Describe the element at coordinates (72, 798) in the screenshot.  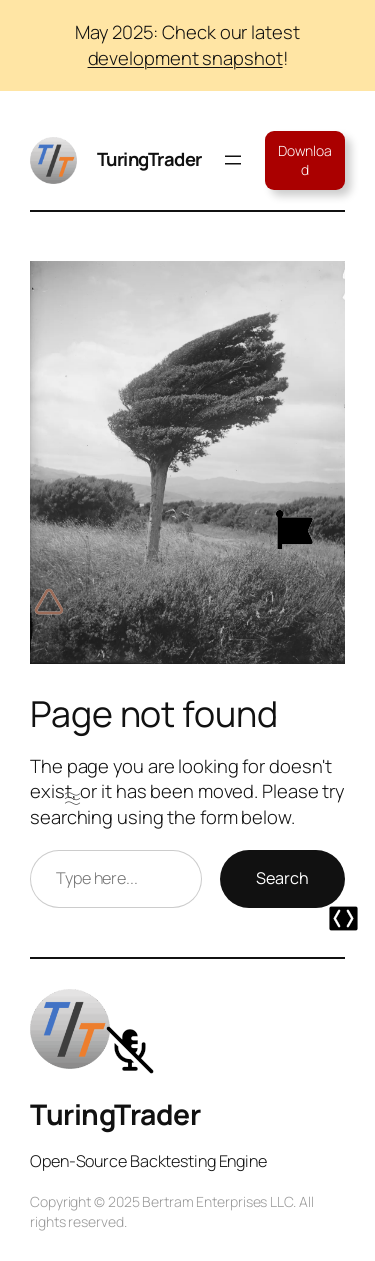
I see `indicates water or aquatic features` at that location.